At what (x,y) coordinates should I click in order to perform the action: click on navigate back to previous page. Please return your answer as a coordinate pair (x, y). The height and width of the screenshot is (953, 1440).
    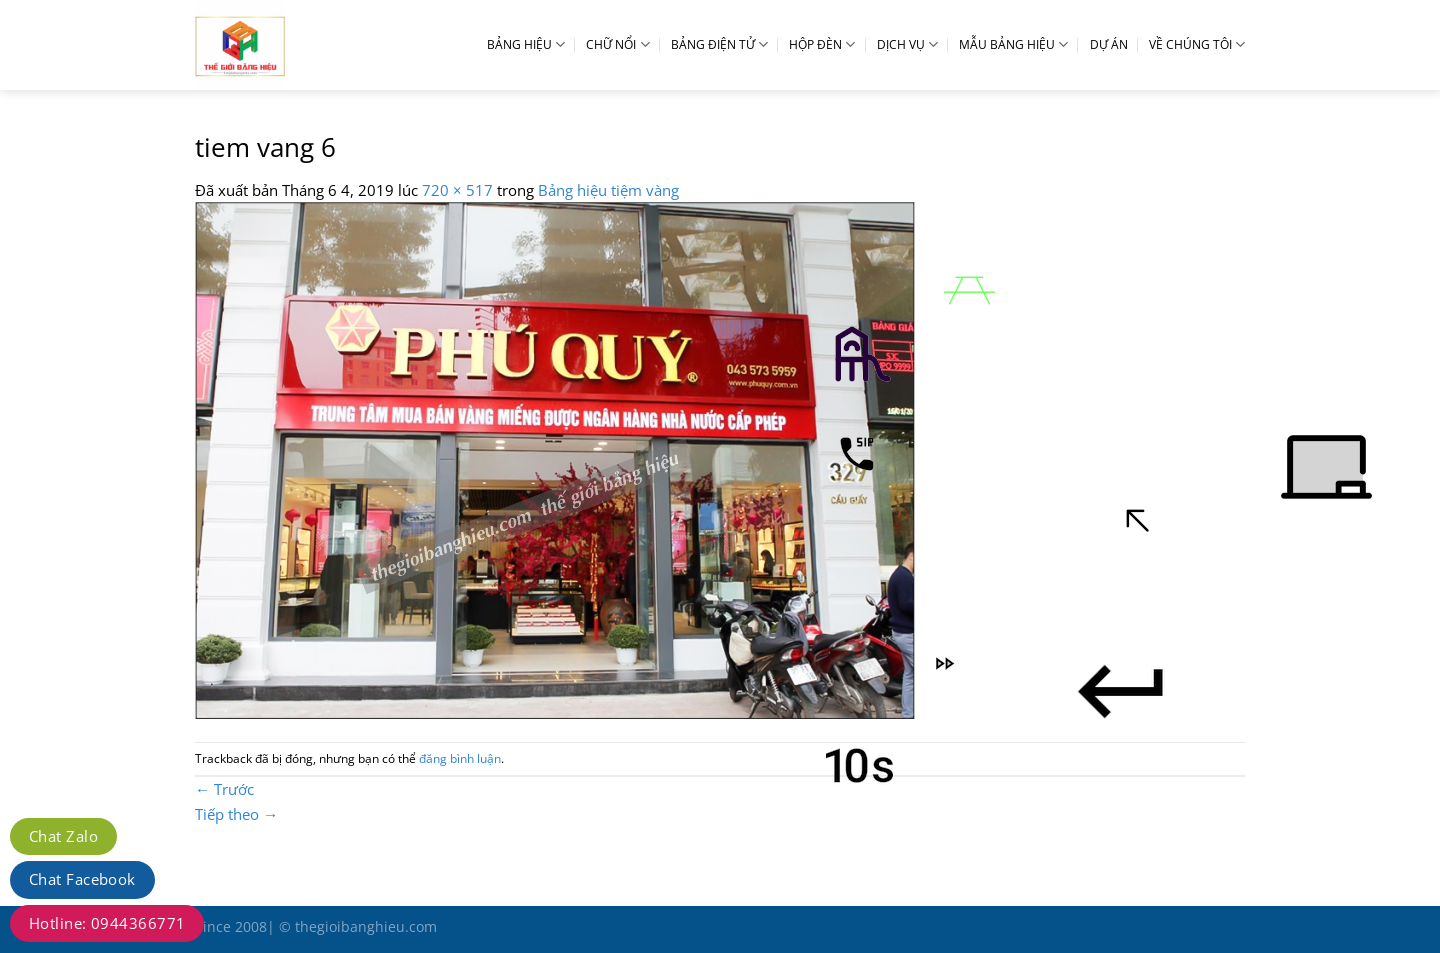
    Looking at the image, I should click on (1138, 521).